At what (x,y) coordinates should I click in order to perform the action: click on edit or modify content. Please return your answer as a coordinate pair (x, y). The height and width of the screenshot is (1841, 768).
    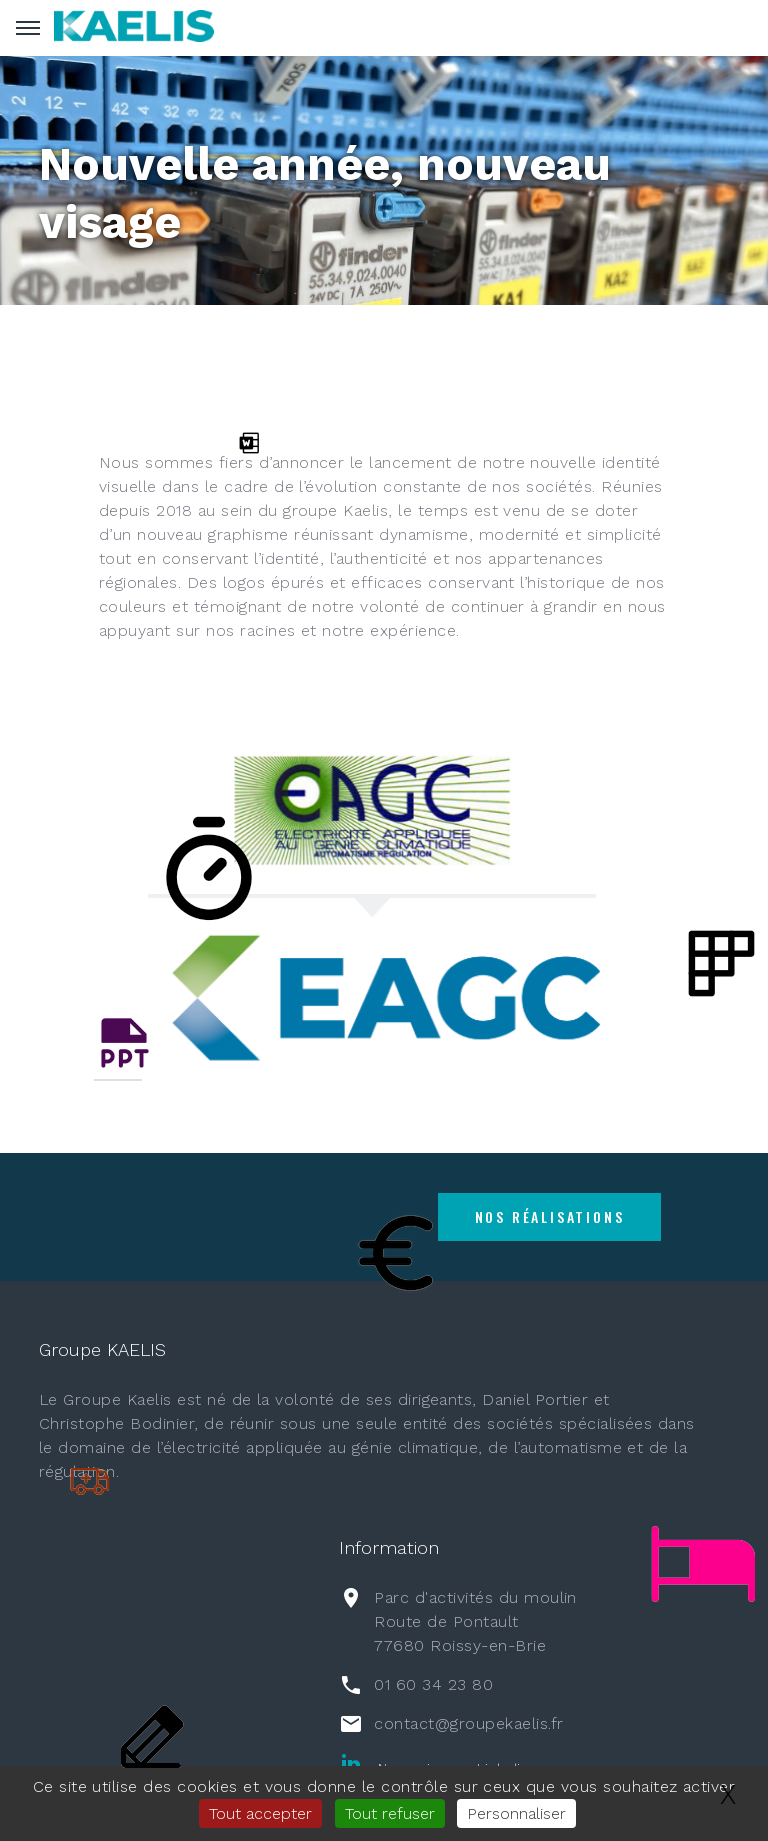
    Looking at the image, I should click on (151, 1738).